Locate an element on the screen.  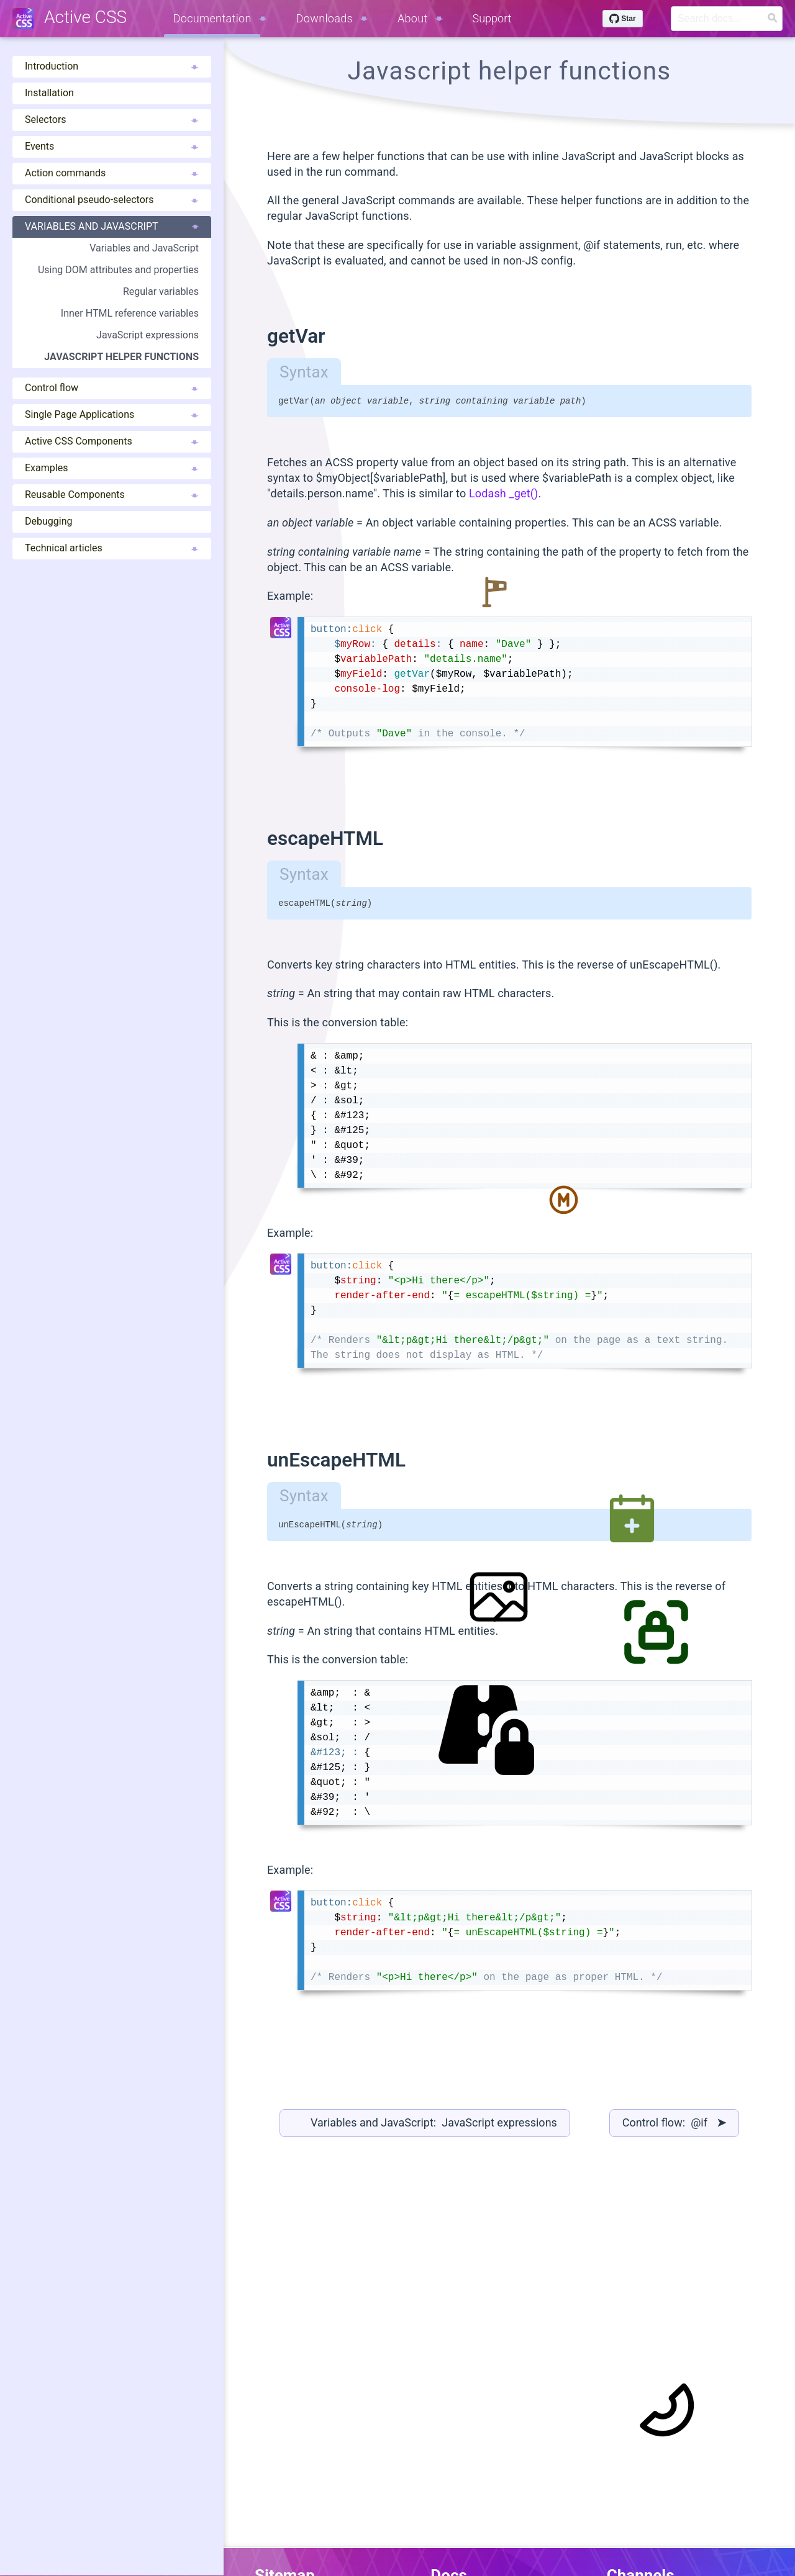
select melon or cantaloupe fruit is located at coordinates (668, 2411).